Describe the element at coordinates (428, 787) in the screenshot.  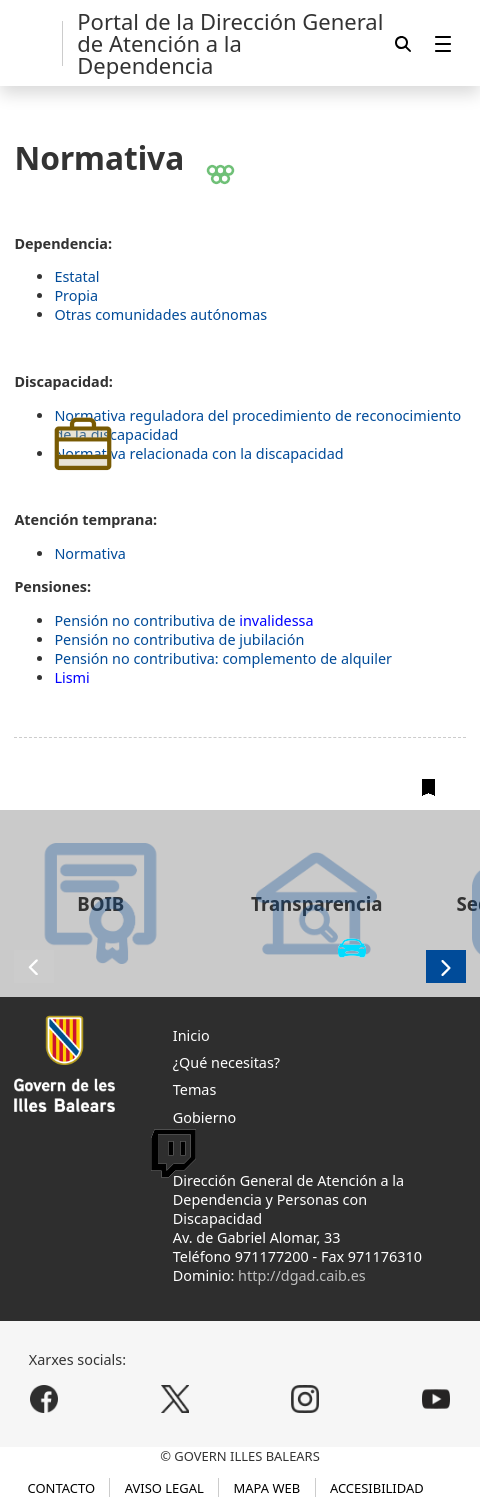
I see `bookmark this item` at that location.